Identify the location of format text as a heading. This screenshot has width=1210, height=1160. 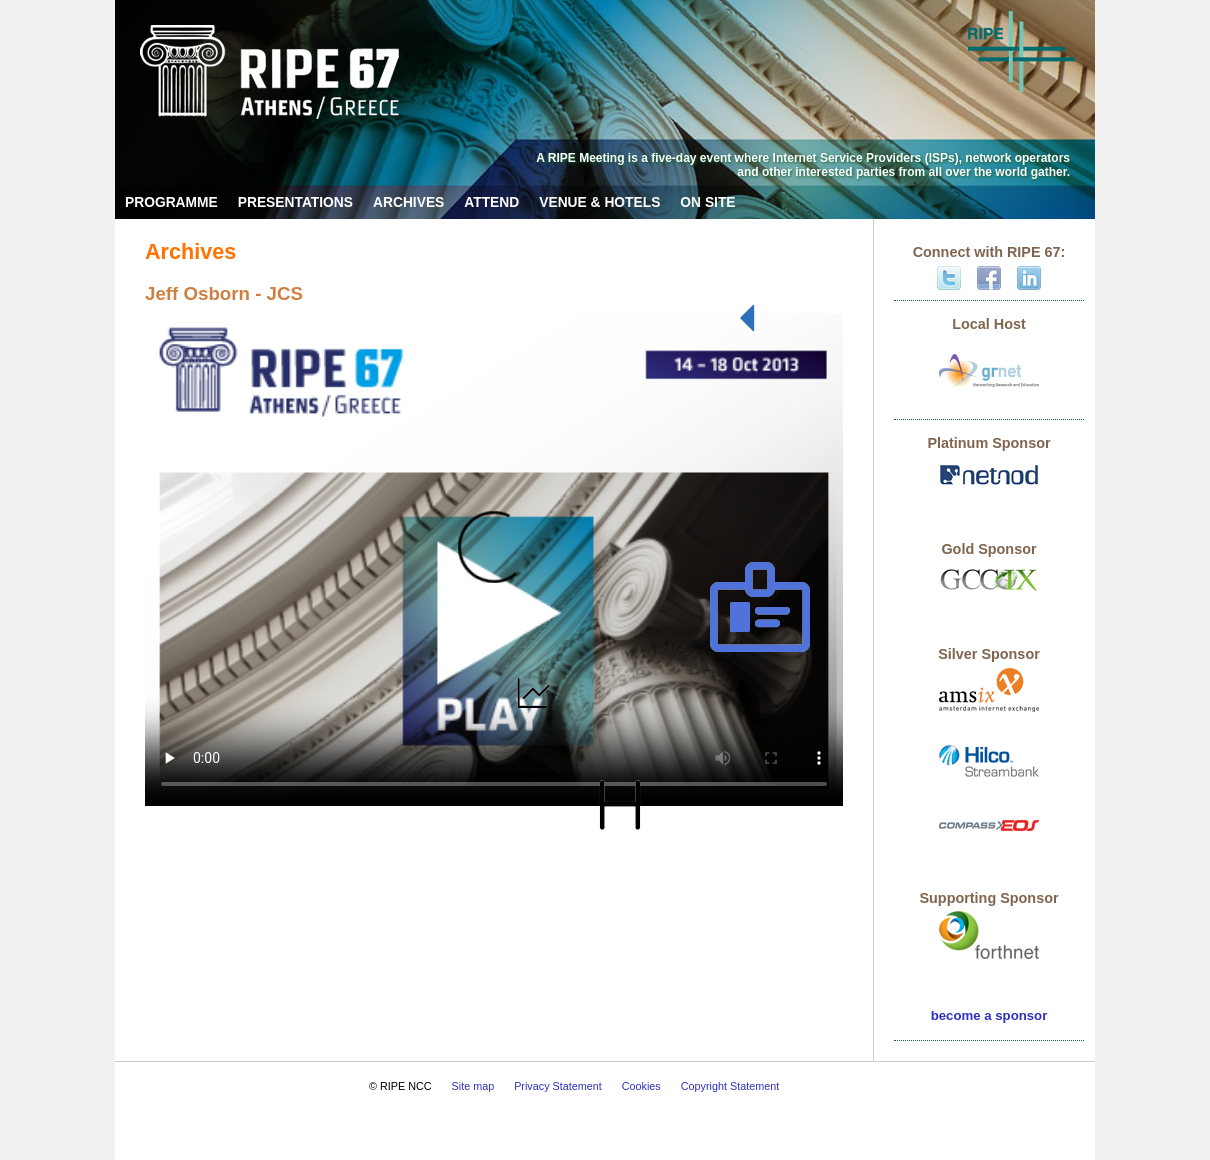
(620, 805).